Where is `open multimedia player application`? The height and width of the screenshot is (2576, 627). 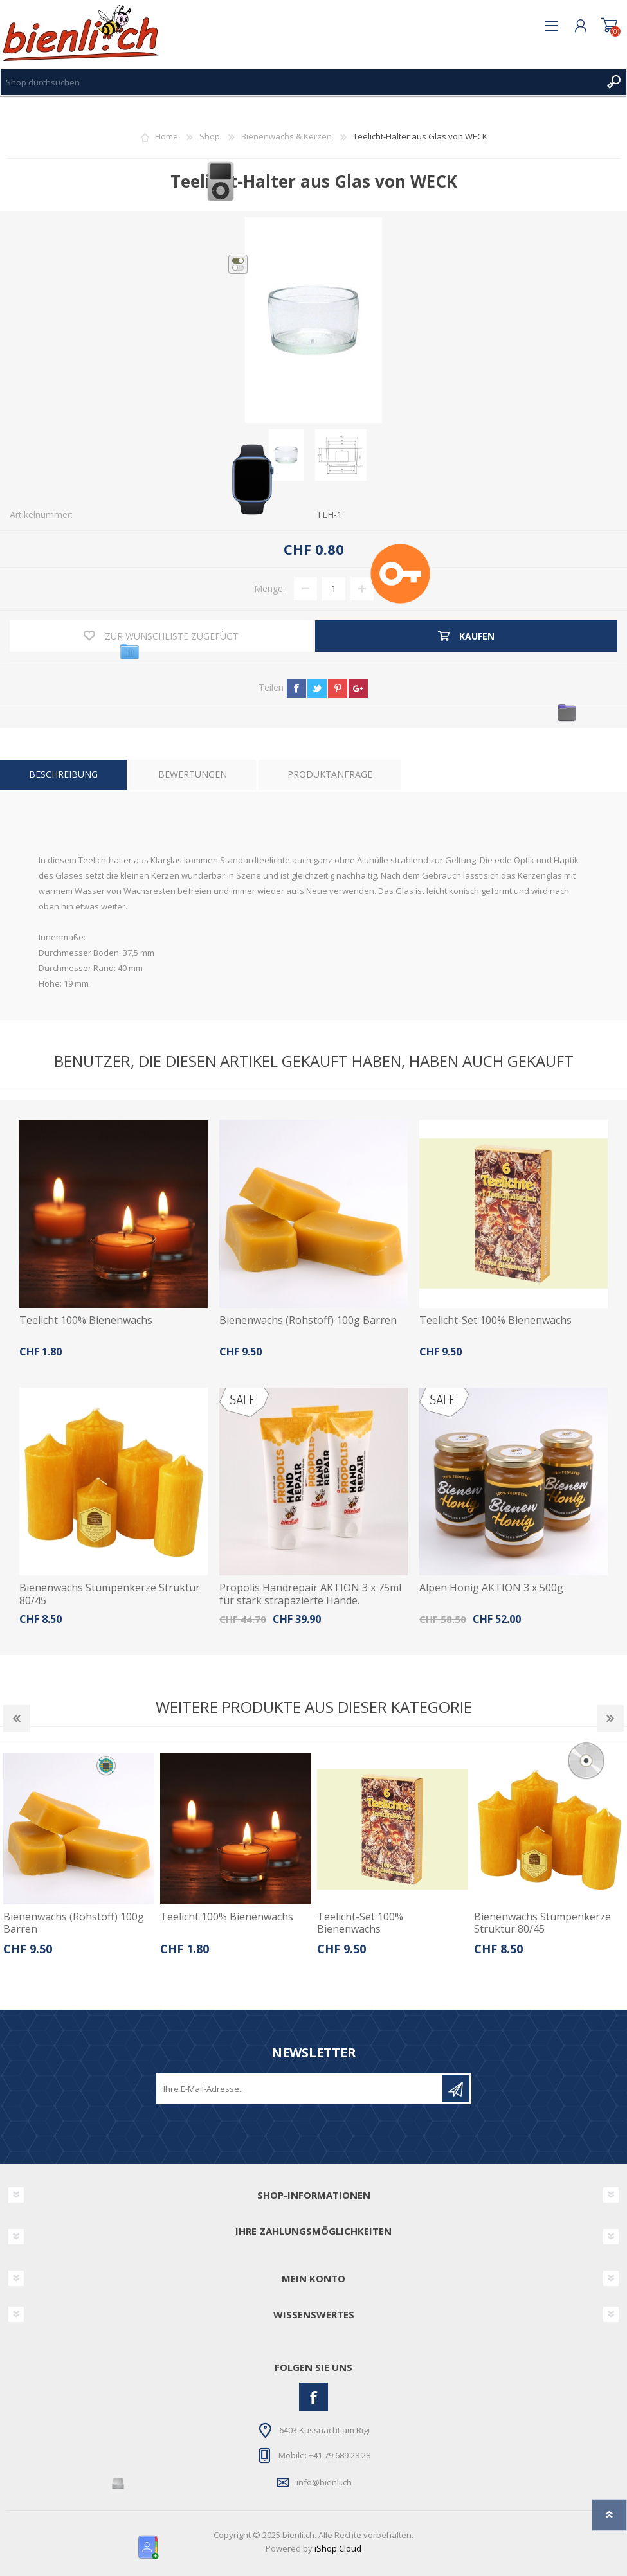
open multimedia player application is located at coordinates (221, 181).